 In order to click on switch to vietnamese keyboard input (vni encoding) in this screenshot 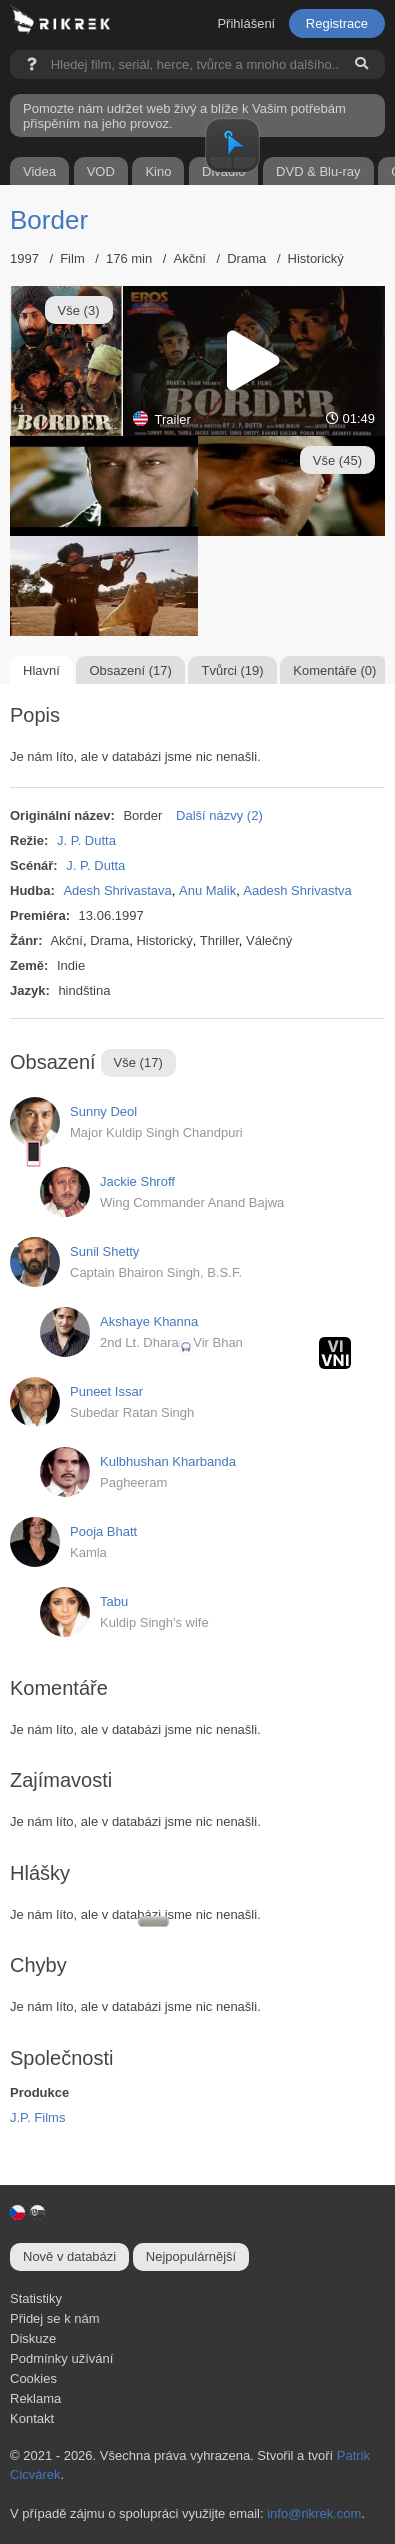, I will do `click(335, 1353)`.